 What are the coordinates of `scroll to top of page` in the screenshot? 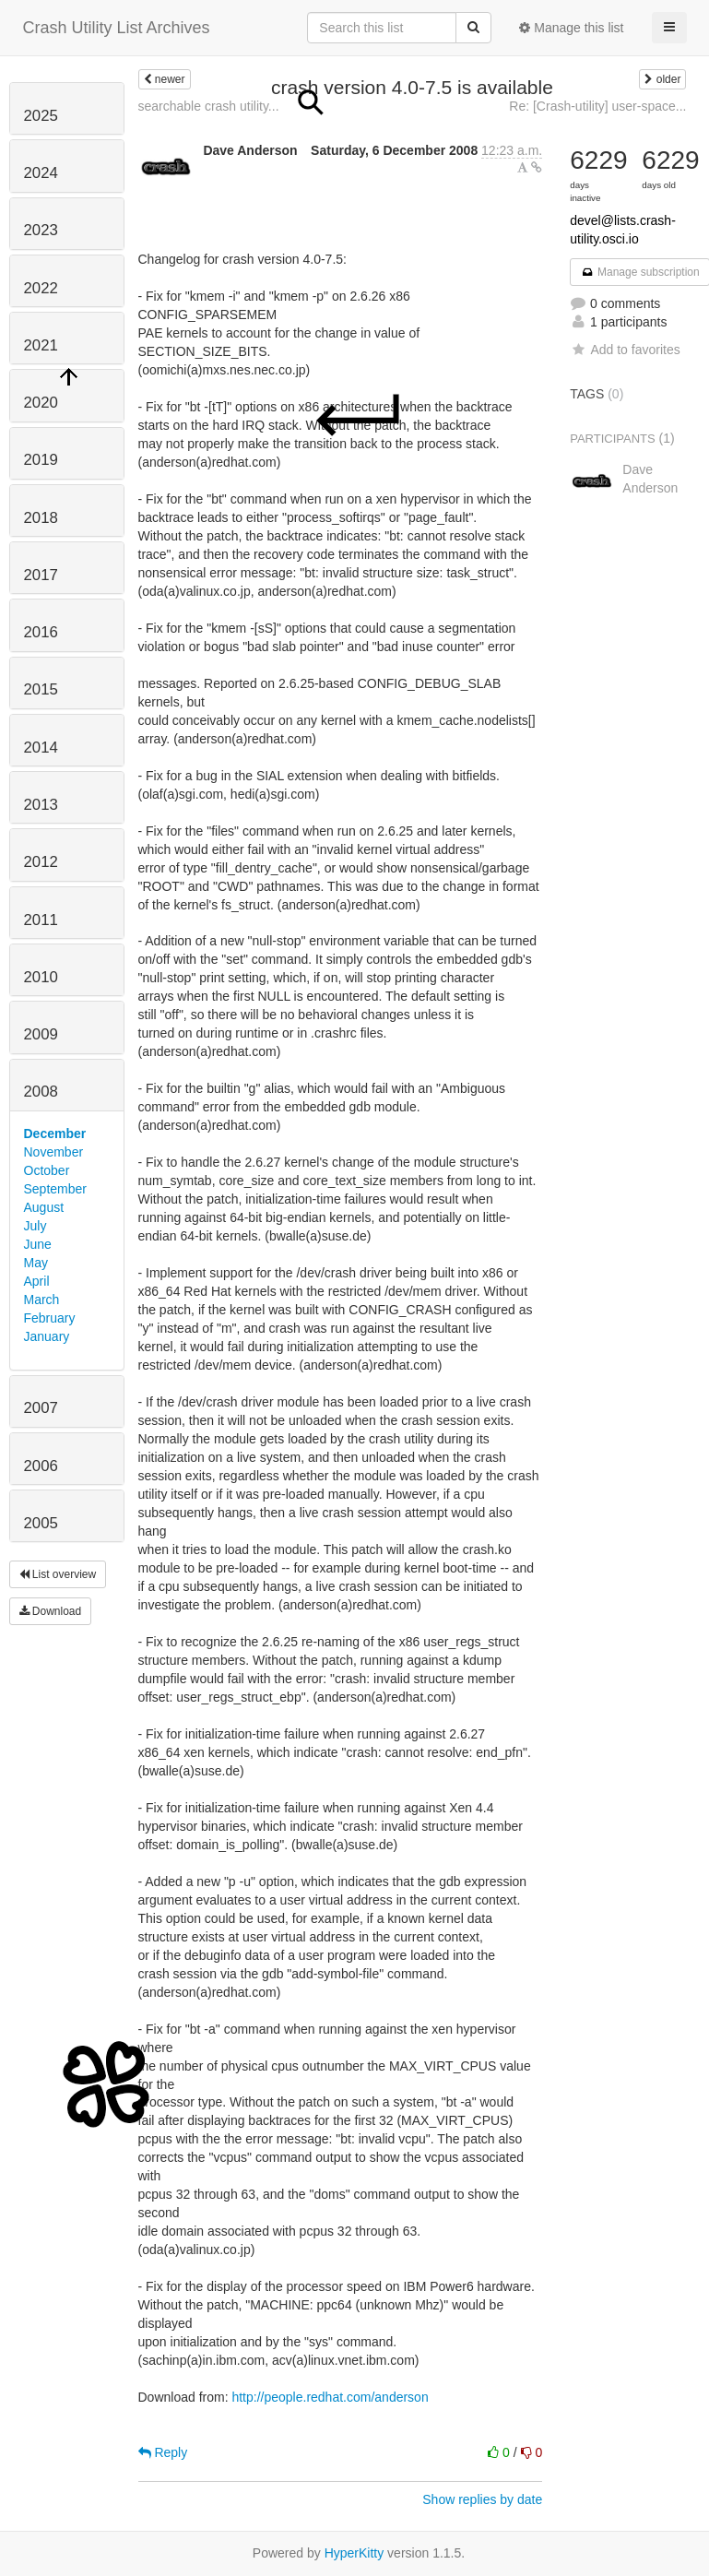 It's located at (68, 376).